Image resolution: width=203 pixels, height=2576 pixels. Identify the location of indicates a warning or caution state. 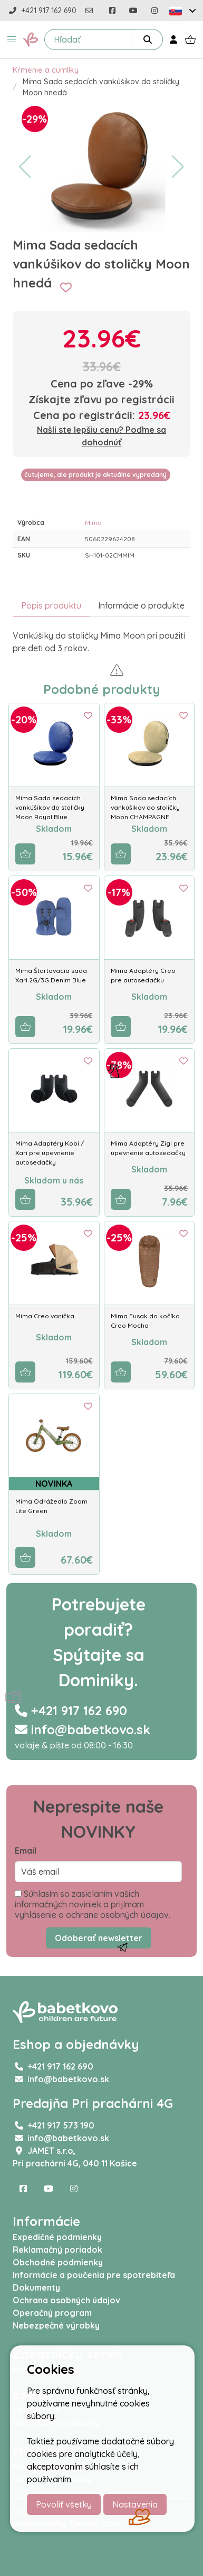
(117, 670).